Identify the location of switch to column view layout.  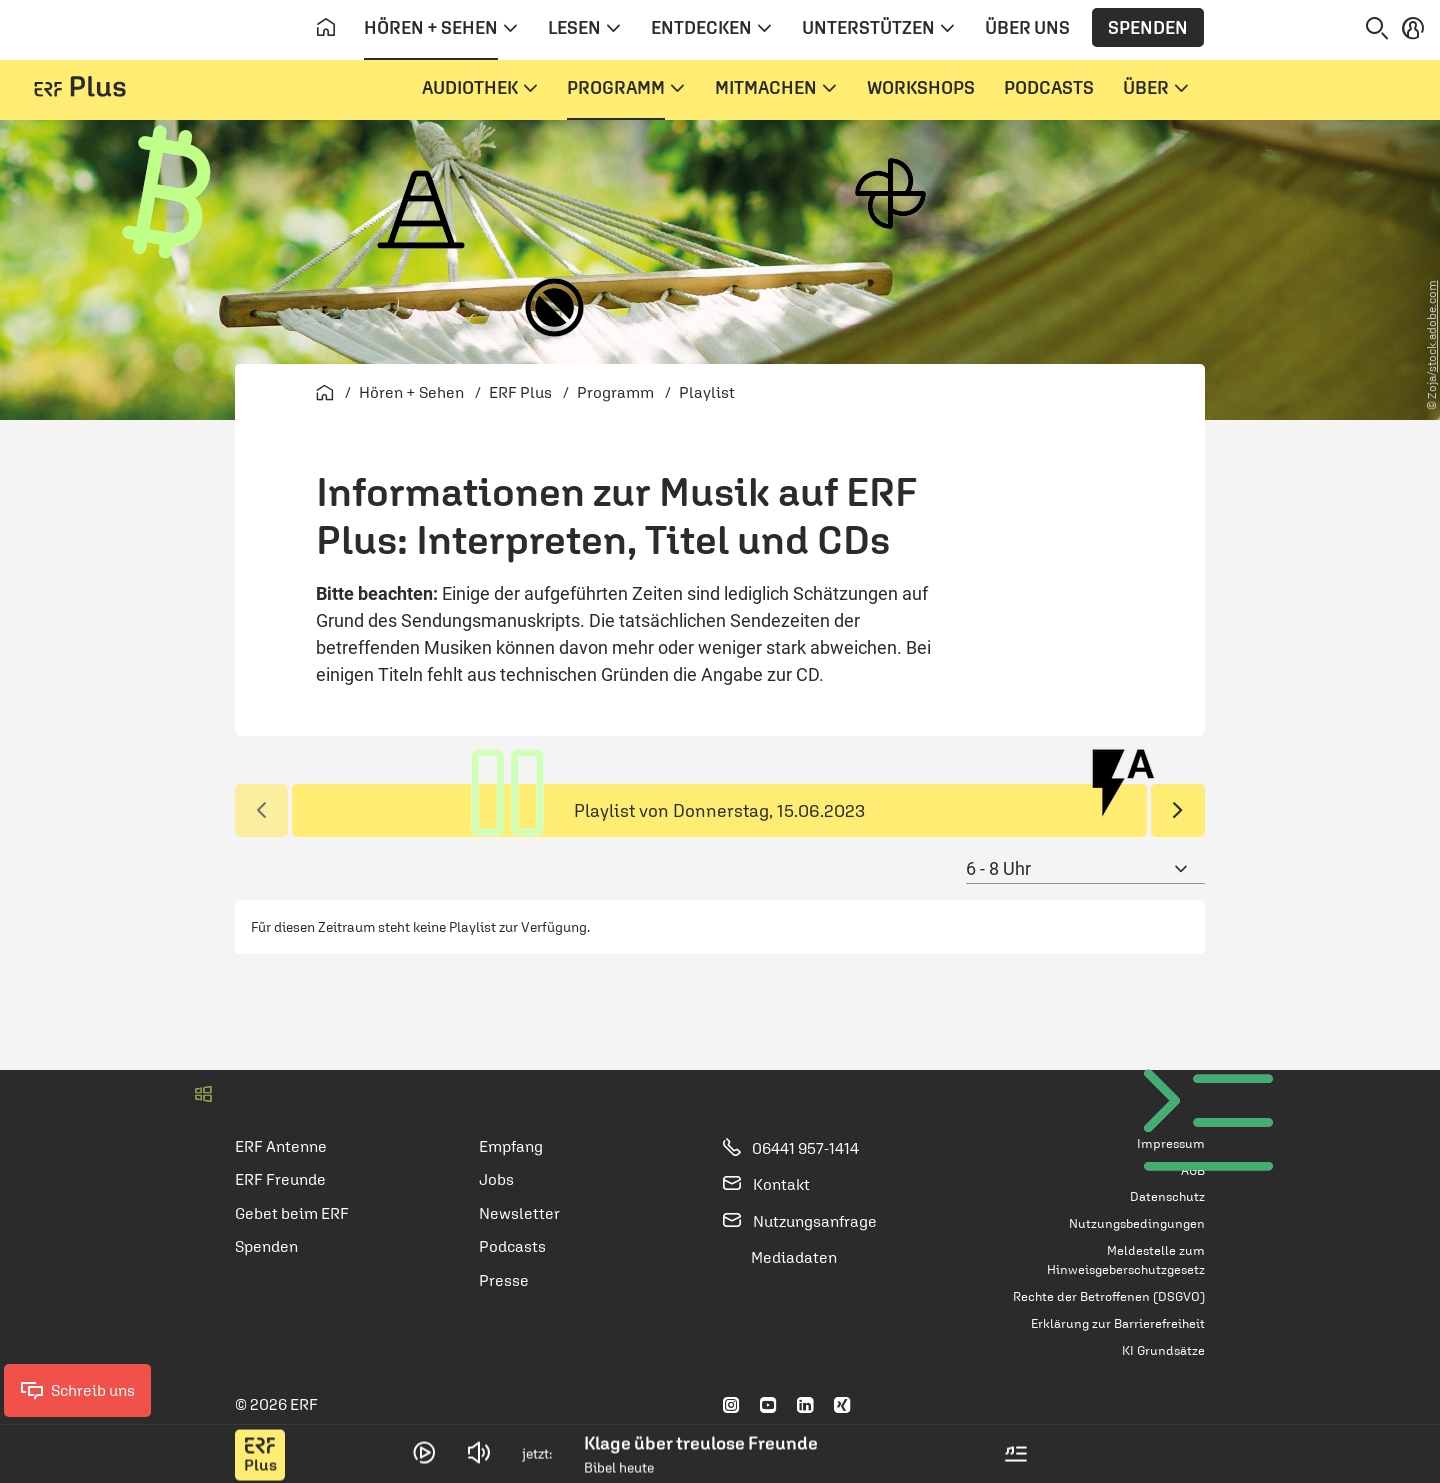
(507, 792).